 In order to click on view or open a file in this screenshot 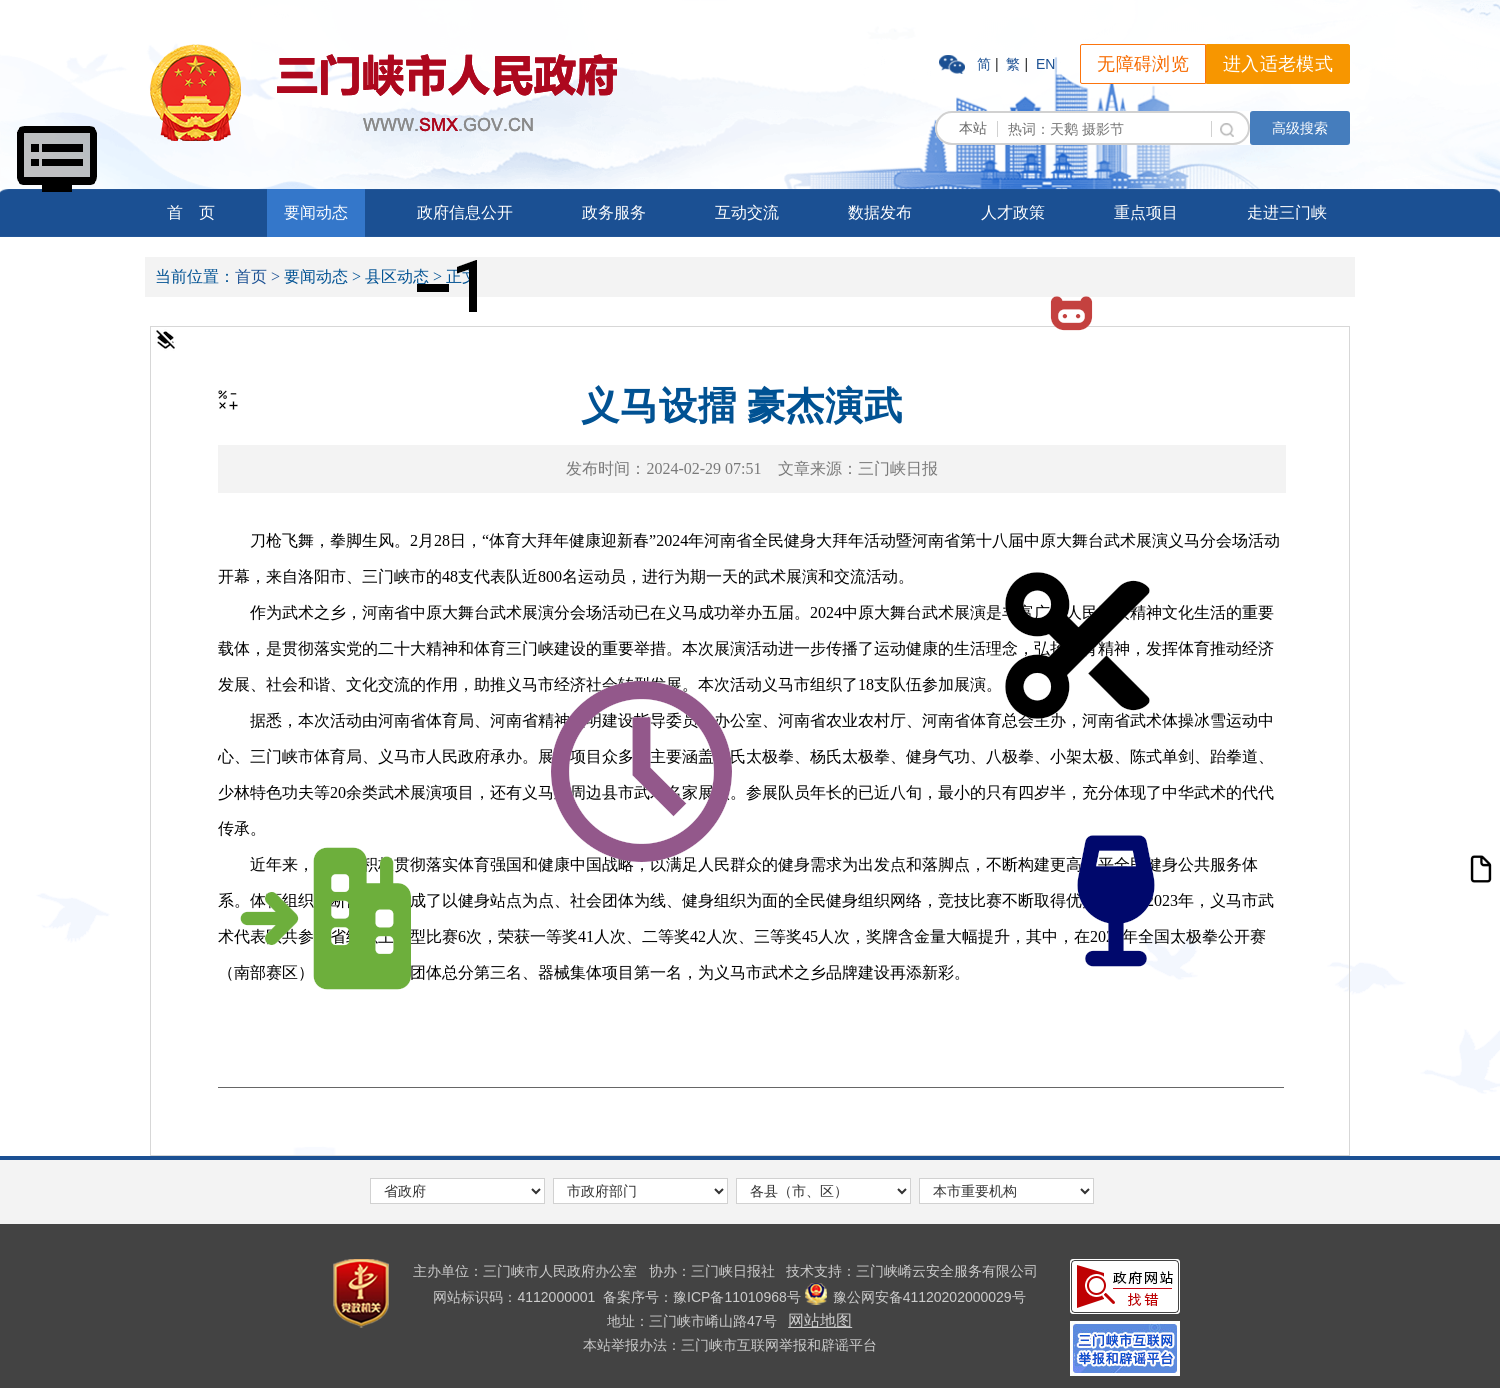, I will do `click(1481, 869)`.